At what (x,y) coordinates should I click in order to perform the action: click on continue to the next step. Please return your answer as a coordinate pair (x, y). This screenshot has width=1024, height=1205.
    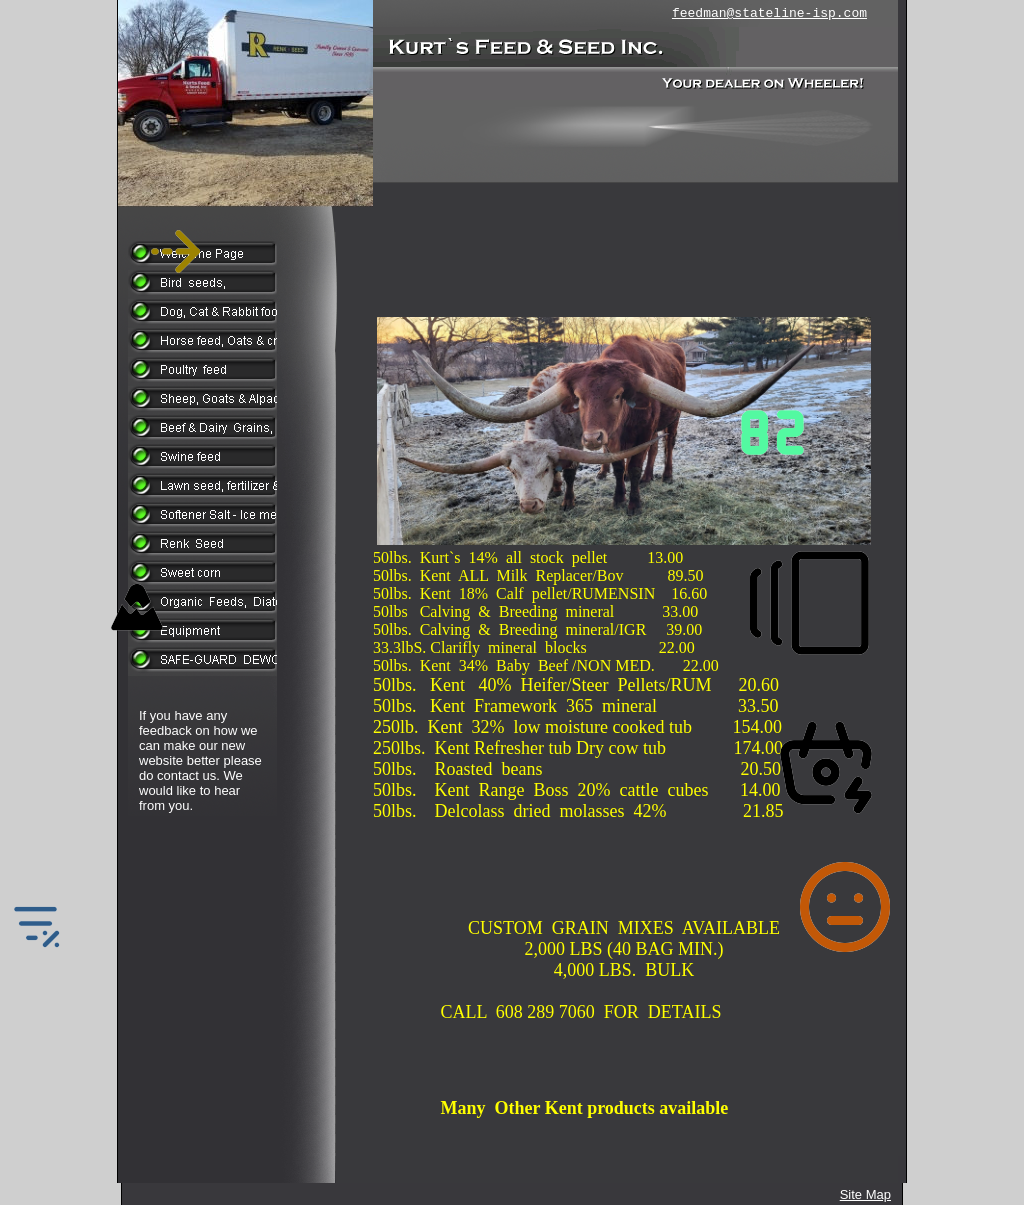
    Looking at the image, I should click on (175, 251).